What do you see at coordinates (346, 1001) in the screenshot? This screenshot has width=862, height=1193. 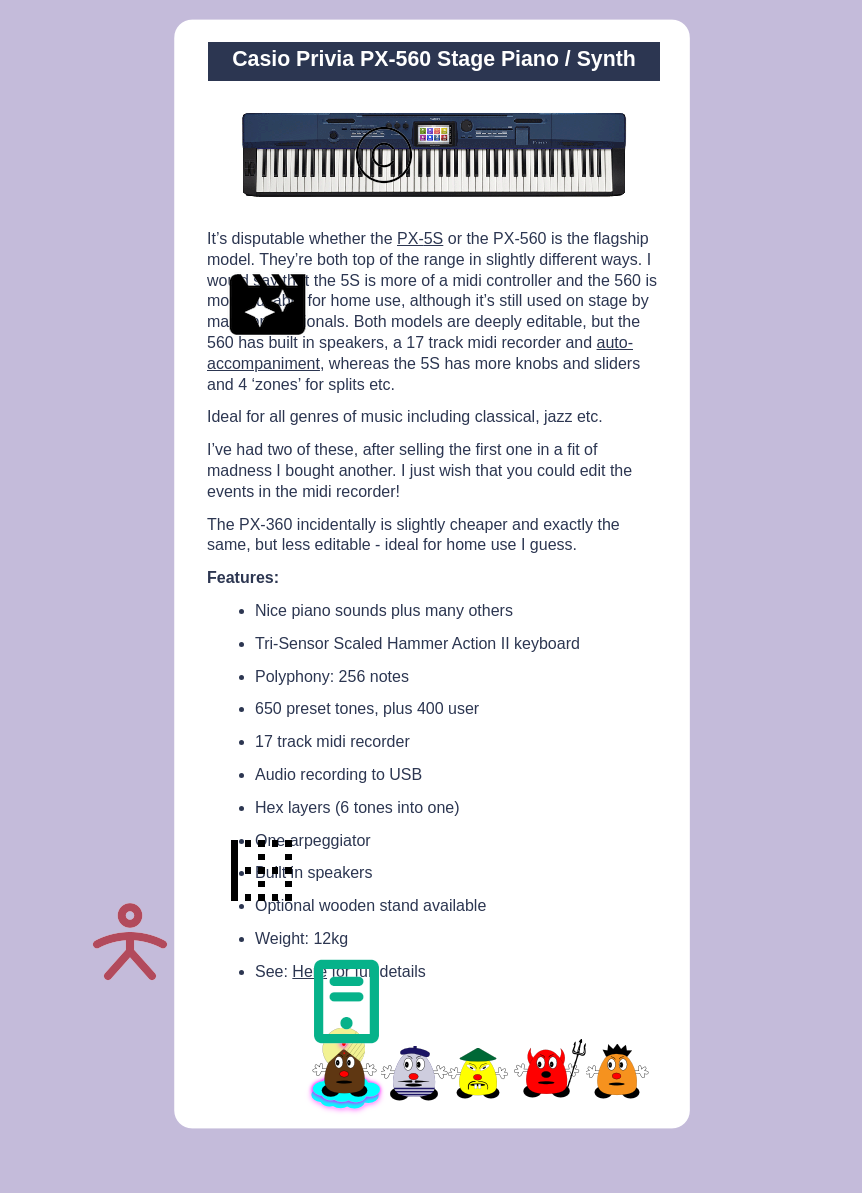 I see `access server or desktop computer settings` at bounding box center [346, 1001].